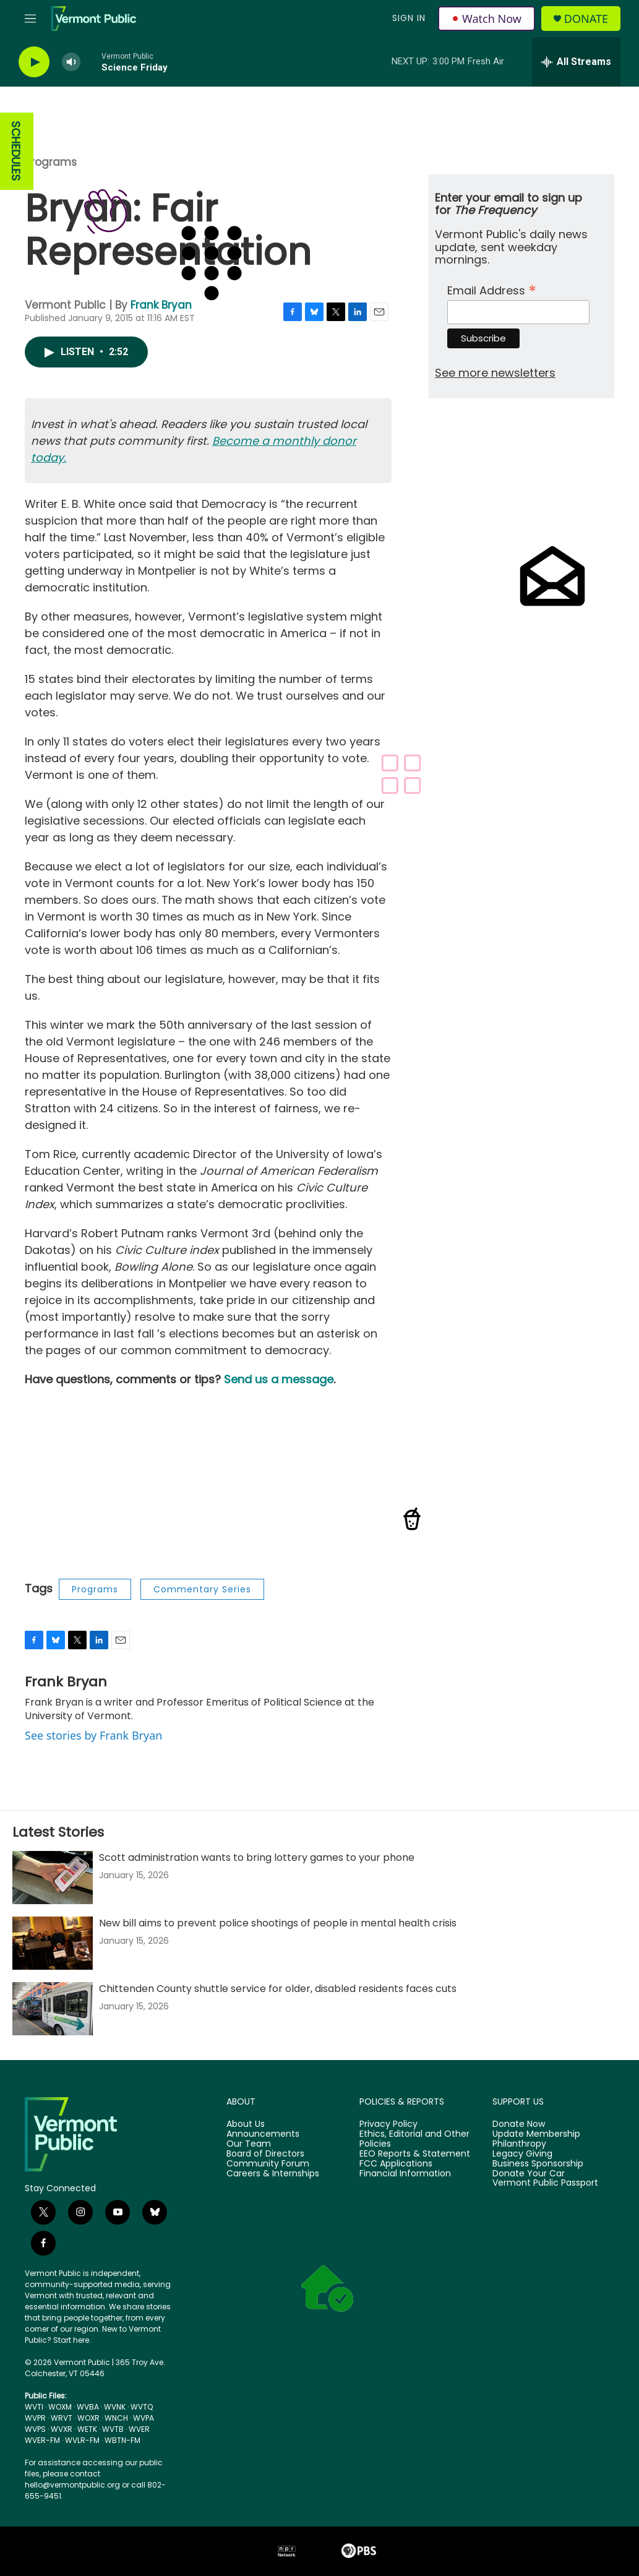 The image size is (639, 2576). Describe the element at coordinates (105, 210) in the screenshot. I see `greet or welcome new users` at that location.